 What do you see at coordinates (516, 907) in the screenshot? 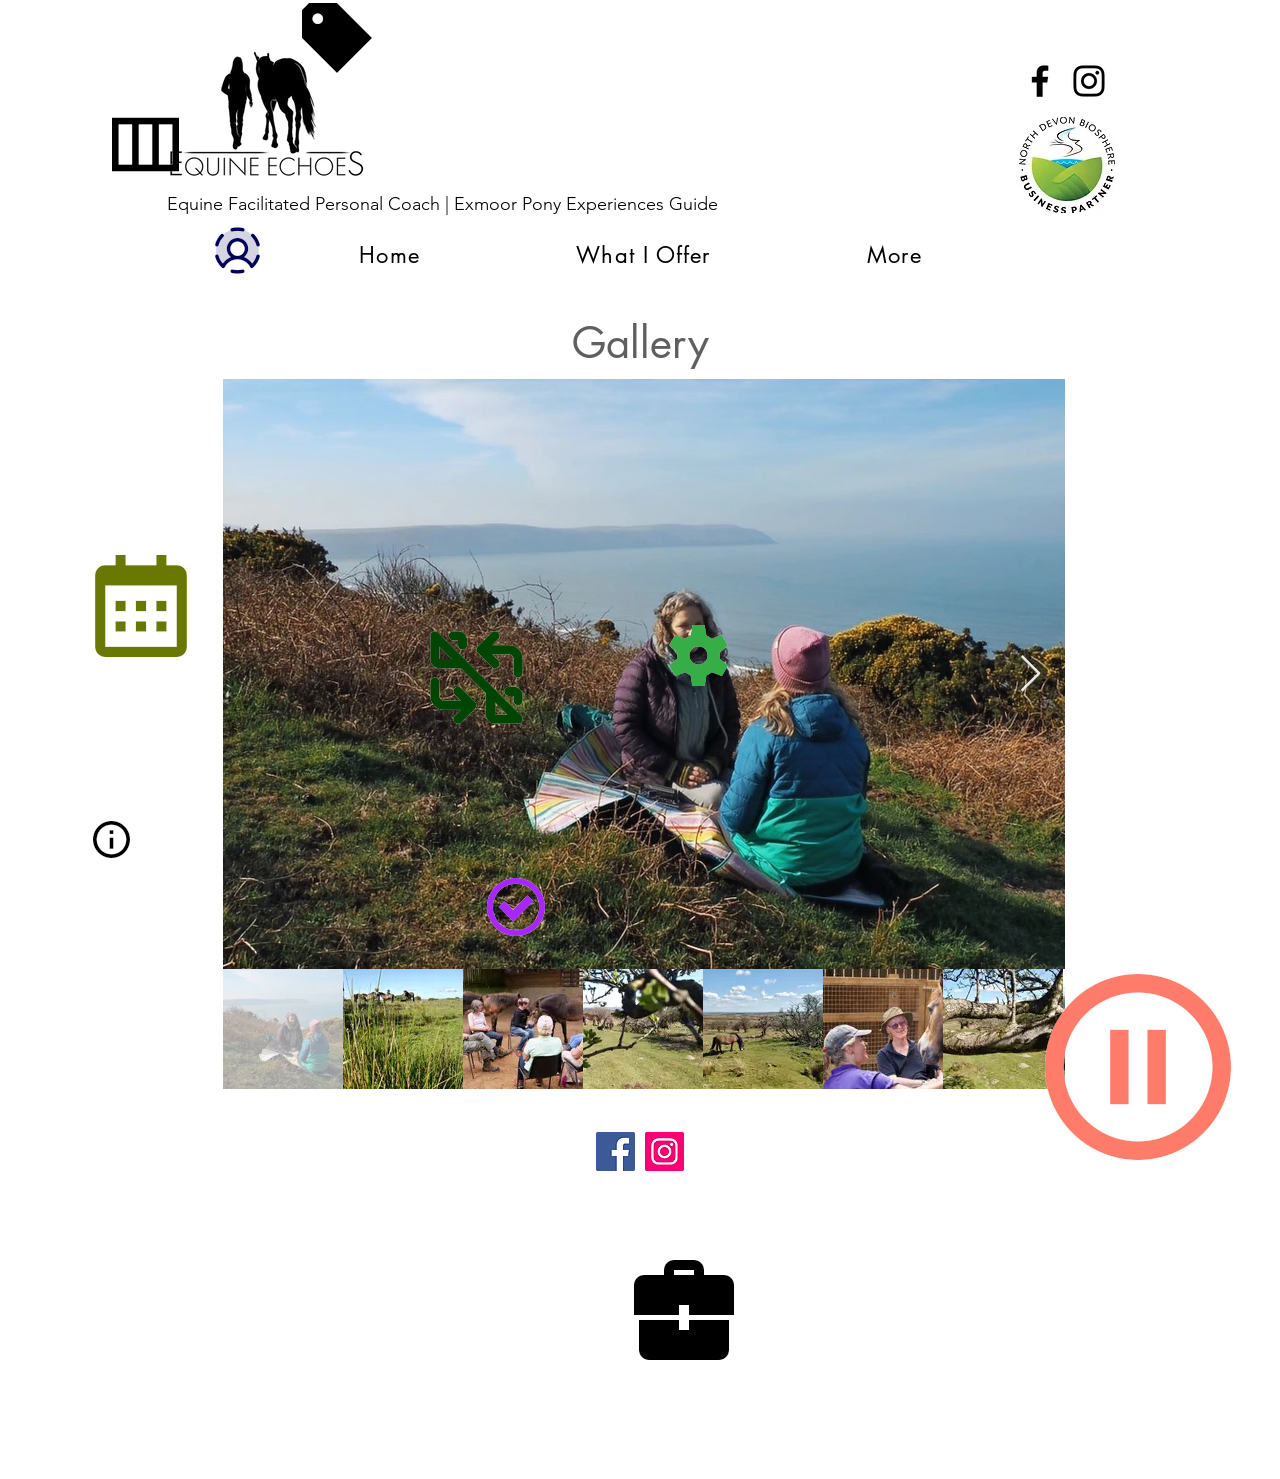
I see `indicates task or action completed successfully` at bounding box center [516, 907].